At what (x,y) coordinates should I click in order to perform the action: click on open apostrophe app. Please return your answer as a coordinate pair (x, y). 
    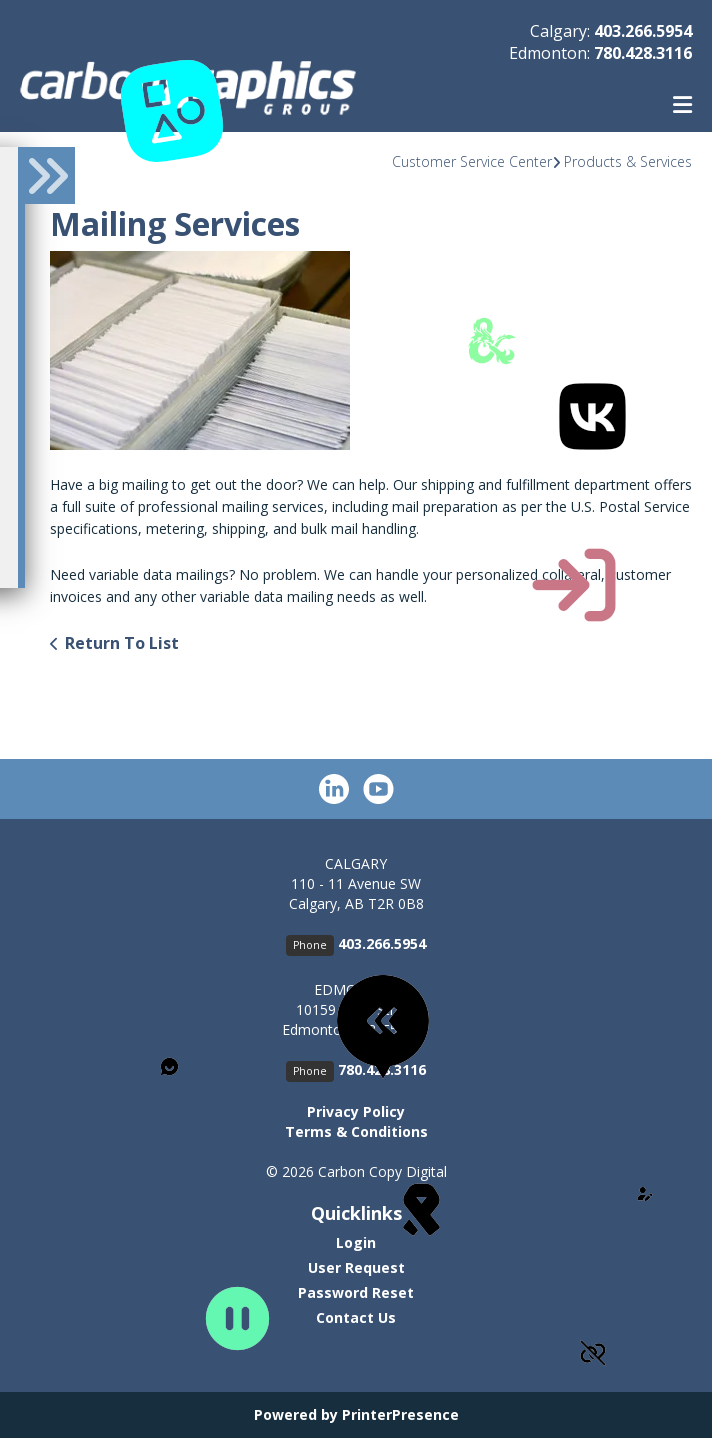
    Looking at the image, I should click on (172, 111).